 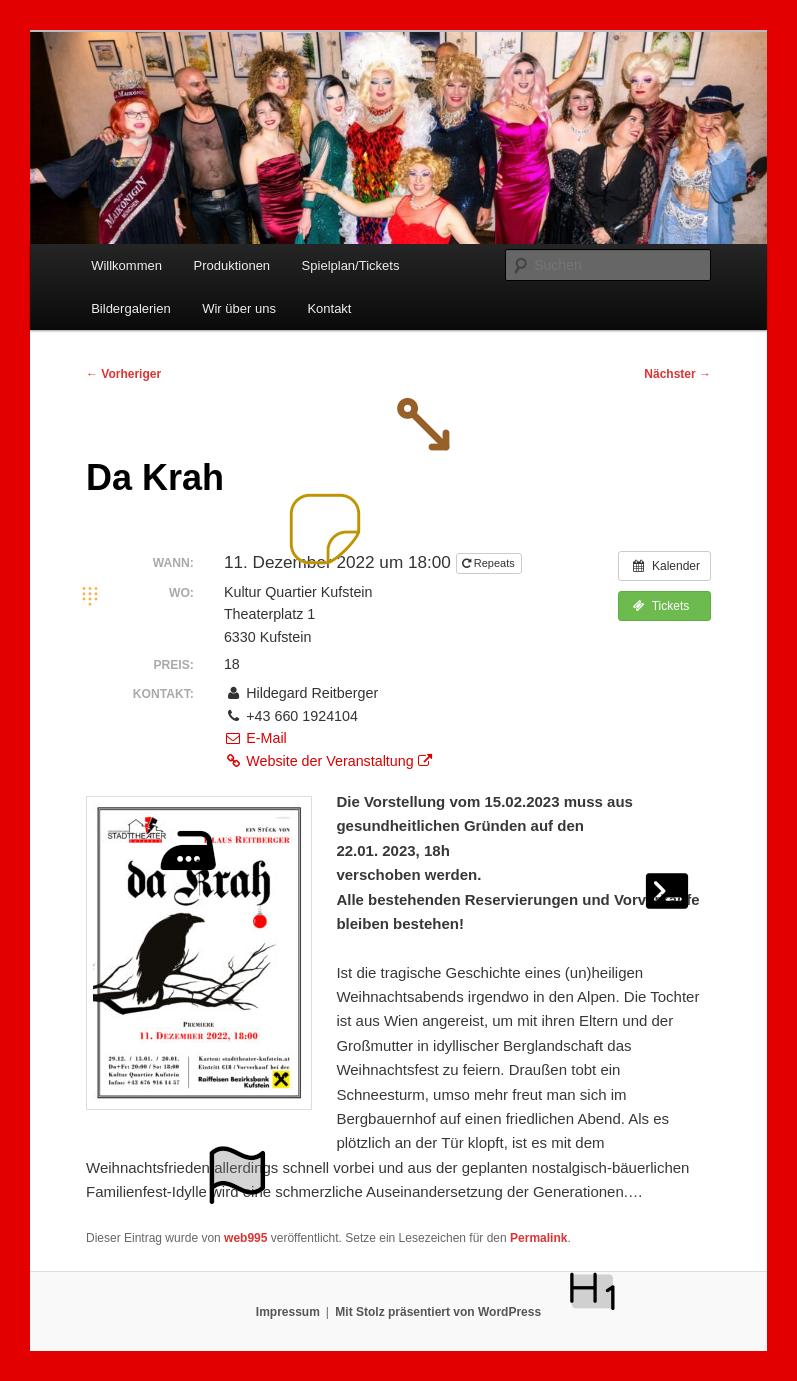 What do you see at coordinates (425, 426) in the screenshot?
I see `navigate to the next item diagonally` at bounding box center [425, 426].